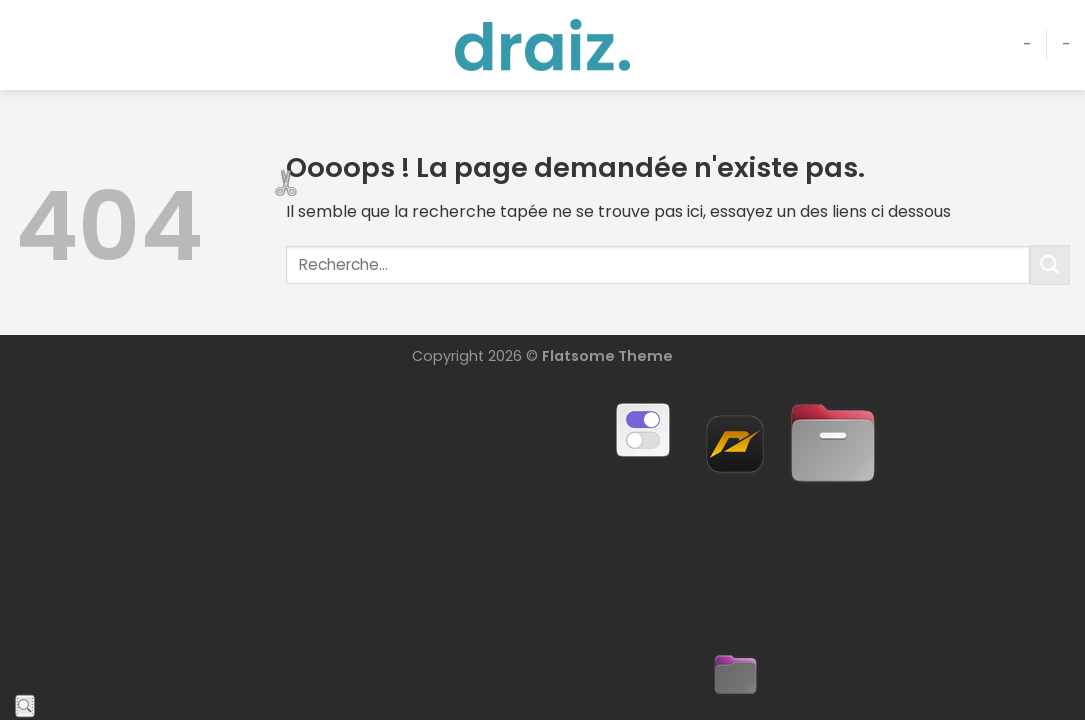 The width and height of the screenshot is (1085, 720). I want to click on open the log viewer application, so click(25, 706).